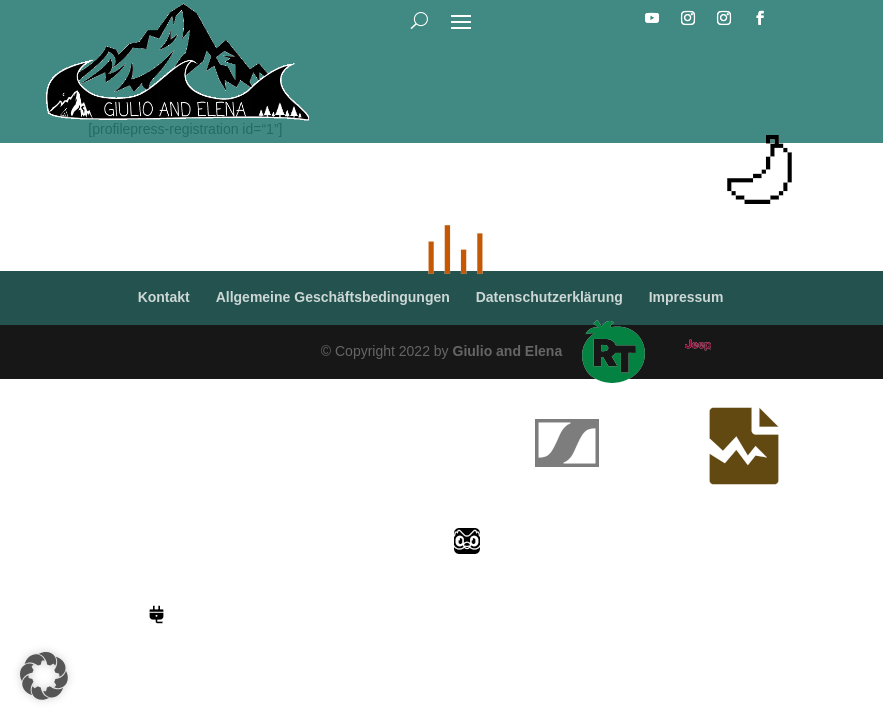 Image resolution: width=883 pixels, height=720 pixels. Describe the element at coordinates (759, 169) in the screenshot. I see `visit gamebanana website` at that location.